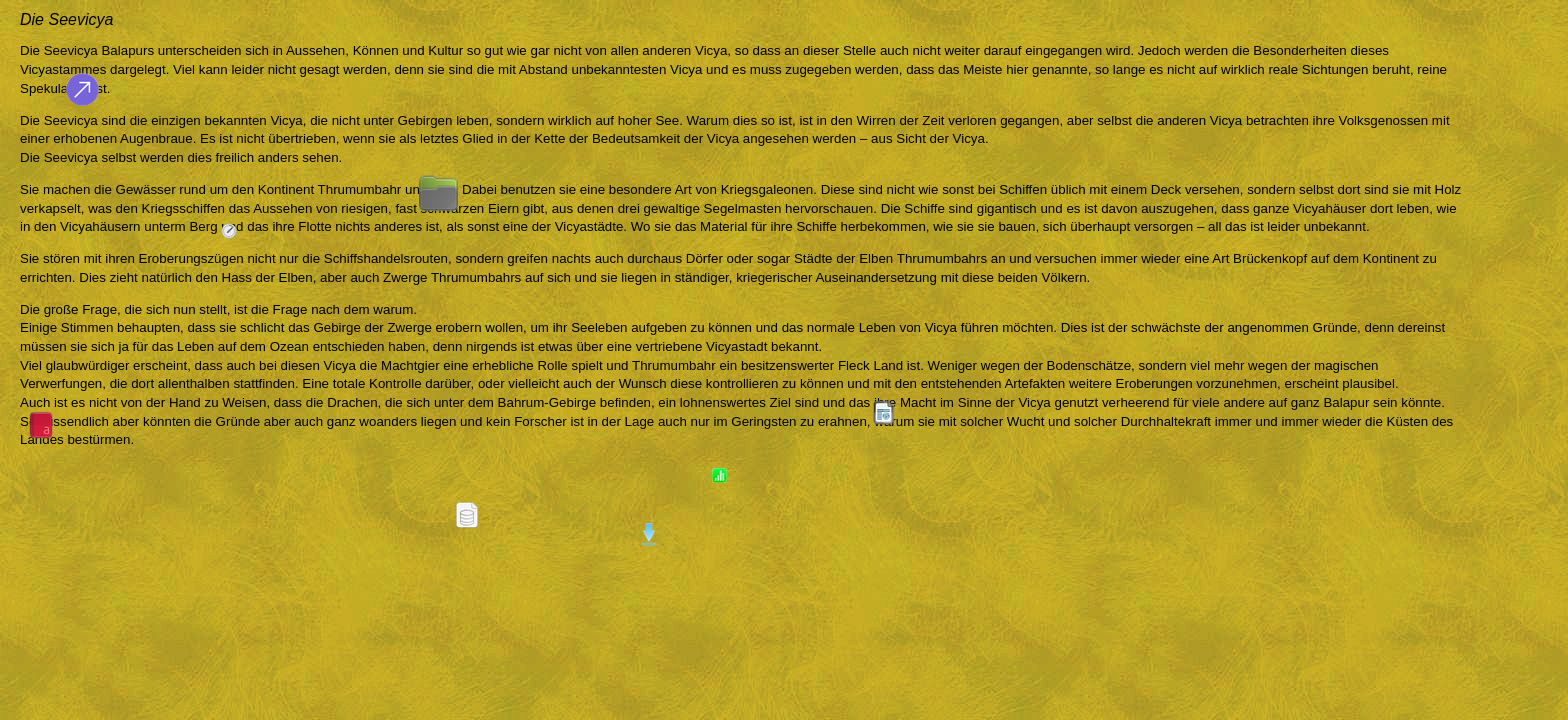 The image size is (1568, 720). Describe the element at coordinates (438, 192) in the screenshot. I see `indicates an open or expanded folder` at that location.